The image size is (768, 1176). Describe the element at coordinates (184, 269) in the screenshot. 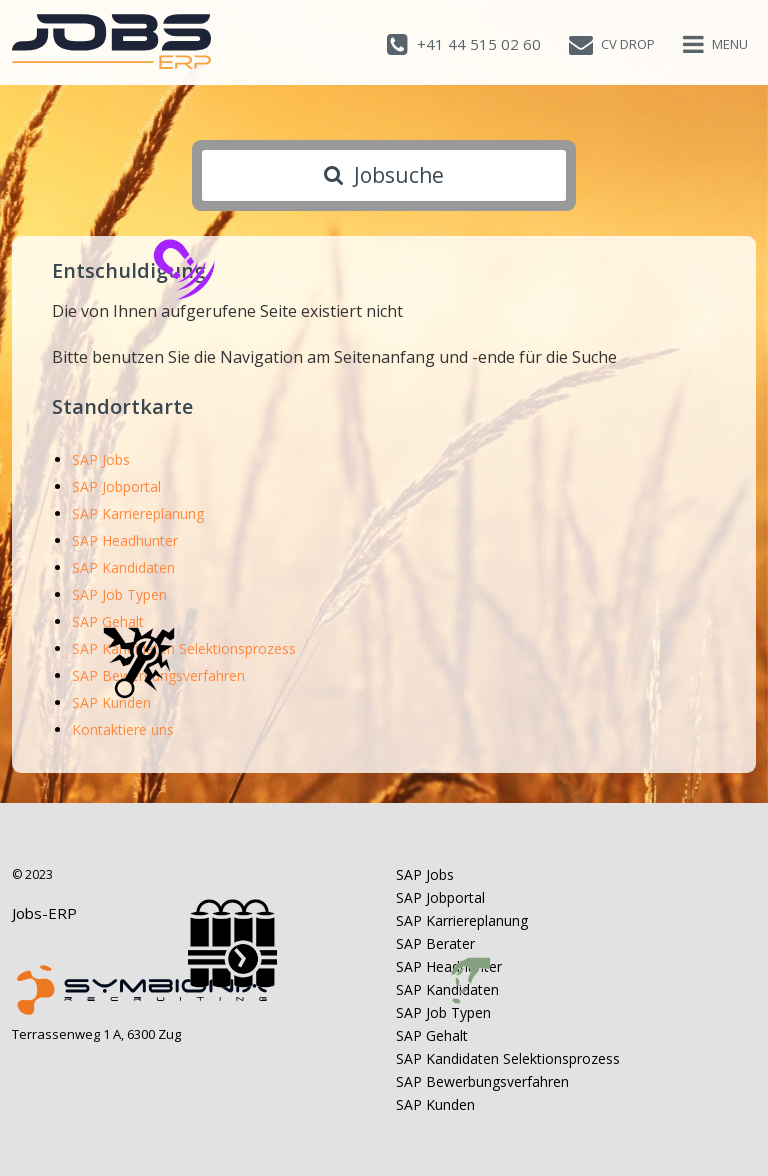

I see `attract or collect items in a game` at that location.